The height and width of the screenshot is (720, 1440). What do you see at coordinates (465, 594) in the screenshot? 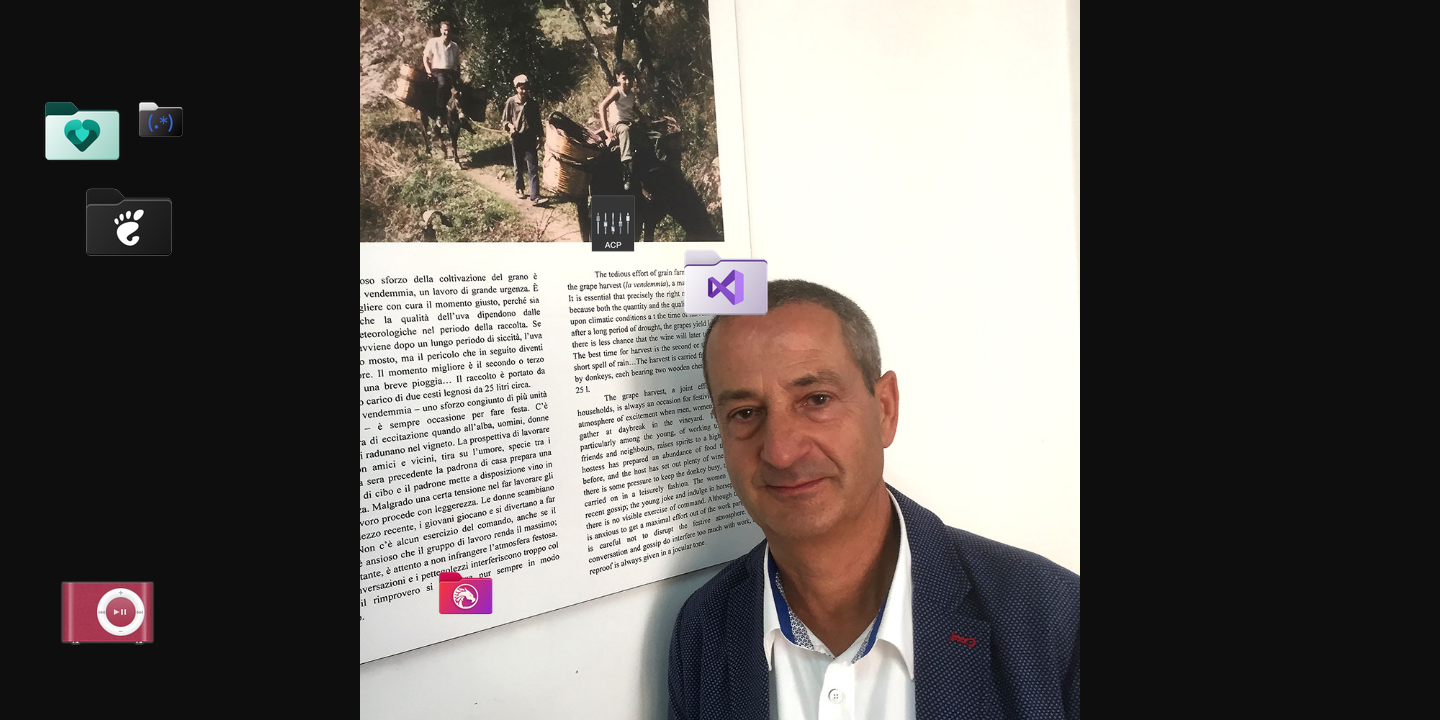
I see `open garuda linux system folder` at bounding box center [465, 594].